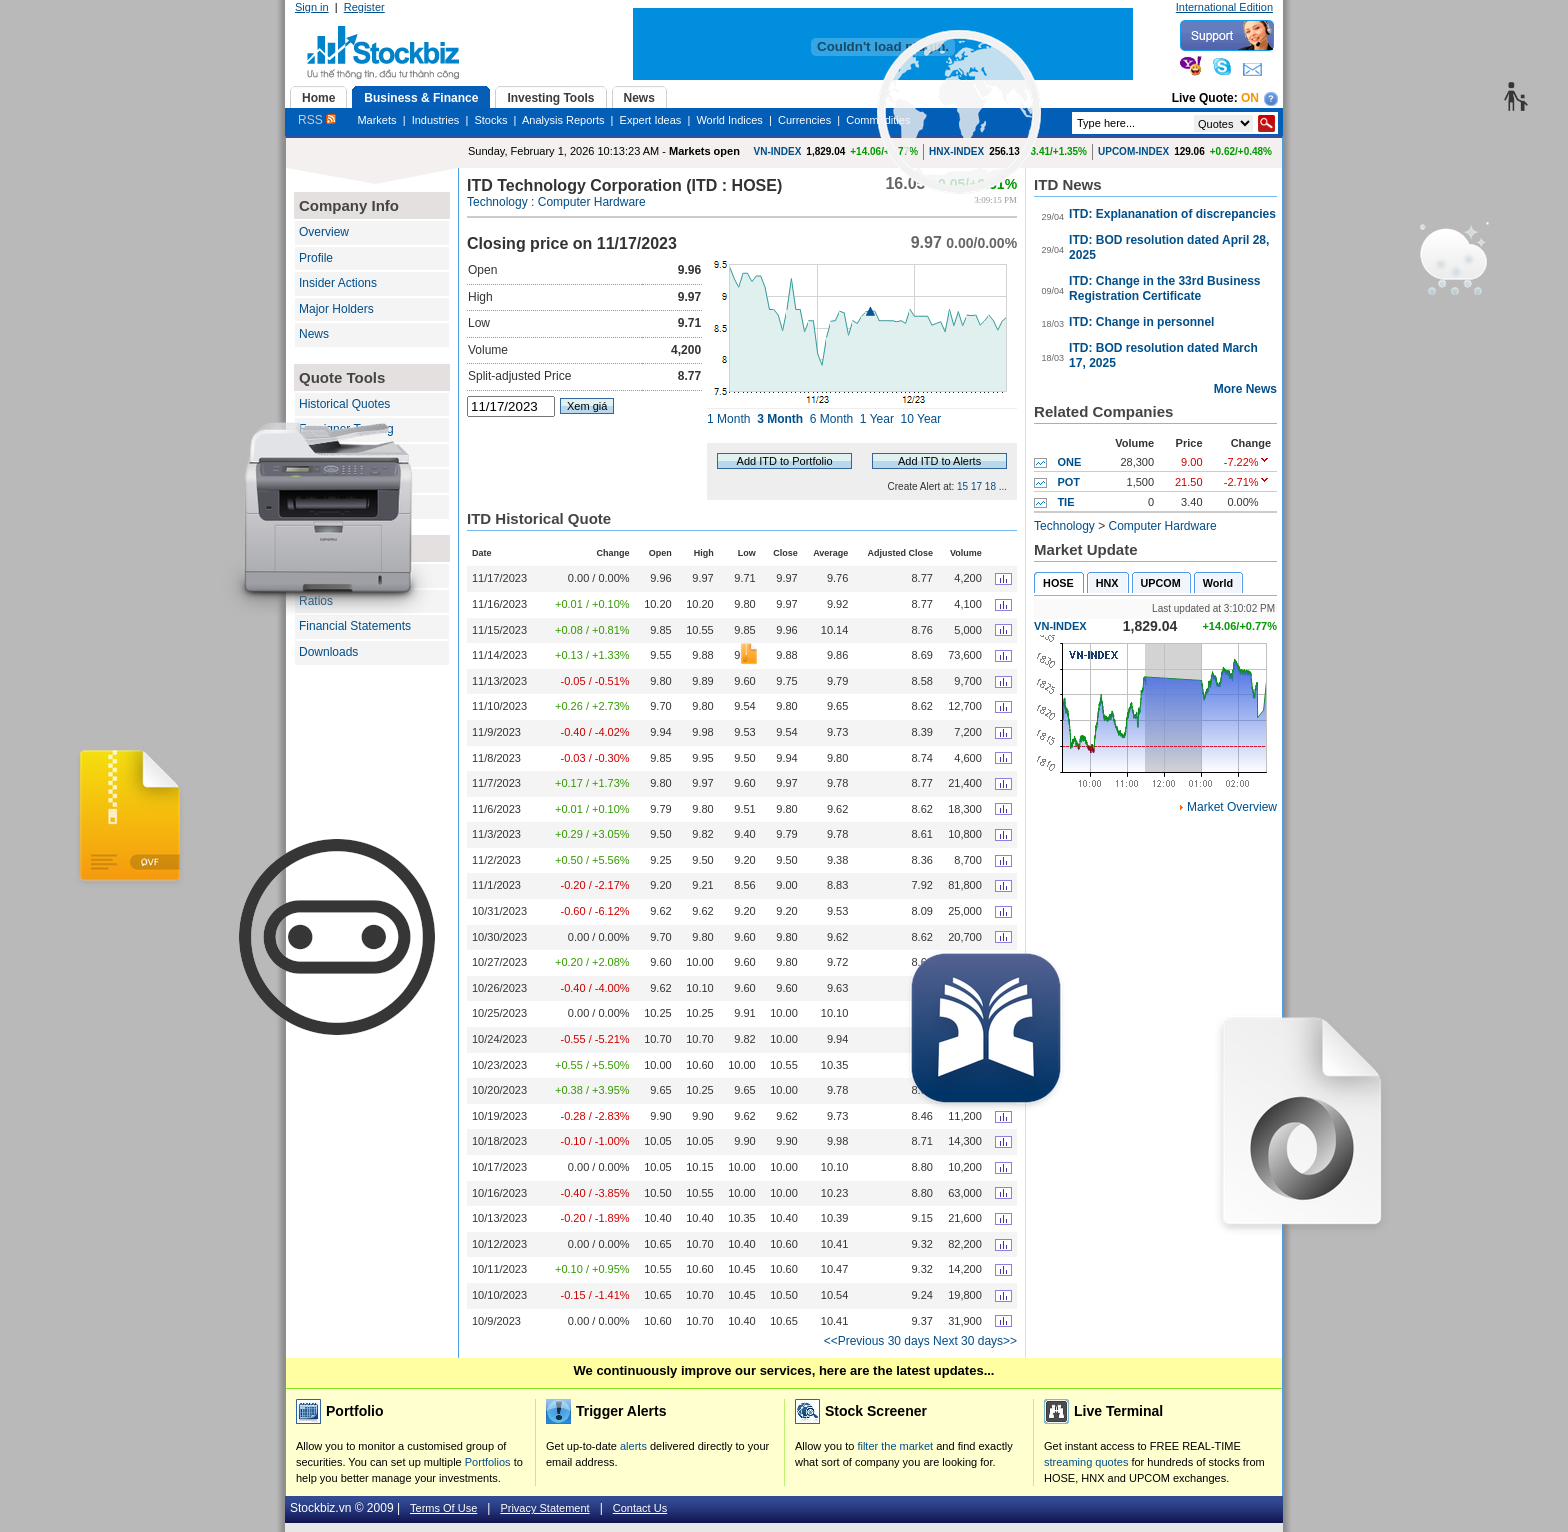 This screenshot has width=1568, height=1532. Describe the element at coordinates (986, 1028) in the screenshot. I see `open JabRef reference manager` at that location.